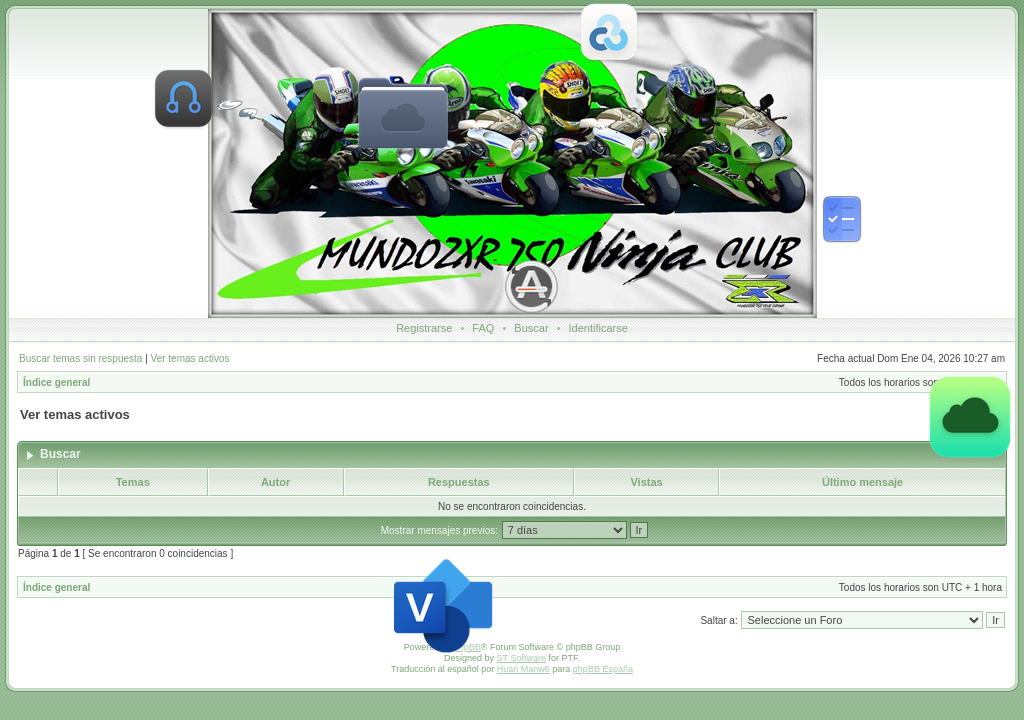  Describe the element at coordinates (609, 32) in the screenshot. I see `open rclone browser for cloud storage management` at that location.